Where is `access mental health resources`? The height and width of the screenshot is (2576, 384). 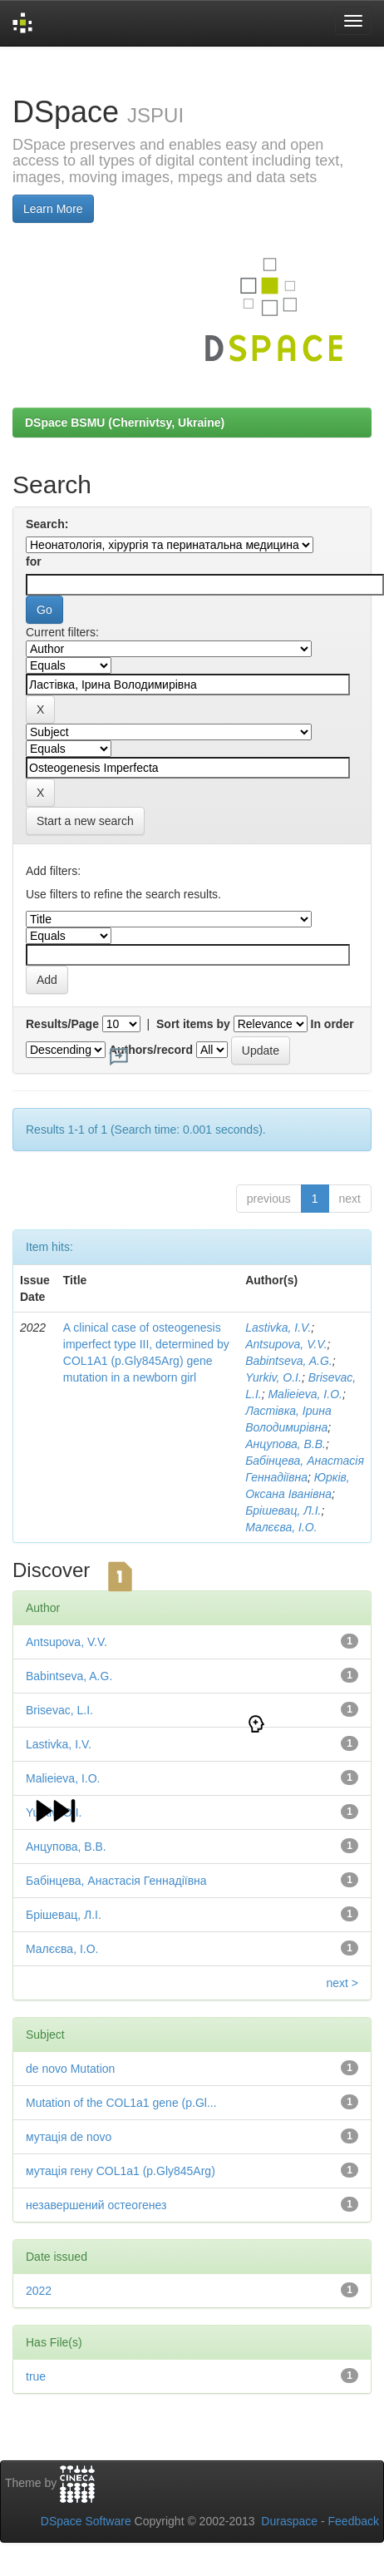
access mental health resources is located at coordinates (256, 1723).